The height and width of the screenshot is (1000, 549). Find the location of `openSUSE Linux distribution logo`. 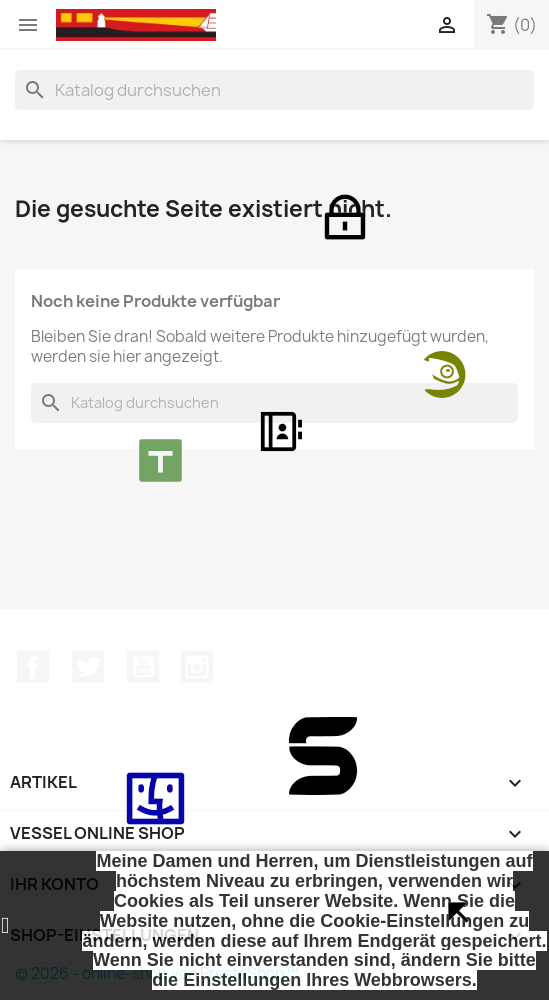

openSUSE Linux distribution logo is located at coordinates (444, 374).